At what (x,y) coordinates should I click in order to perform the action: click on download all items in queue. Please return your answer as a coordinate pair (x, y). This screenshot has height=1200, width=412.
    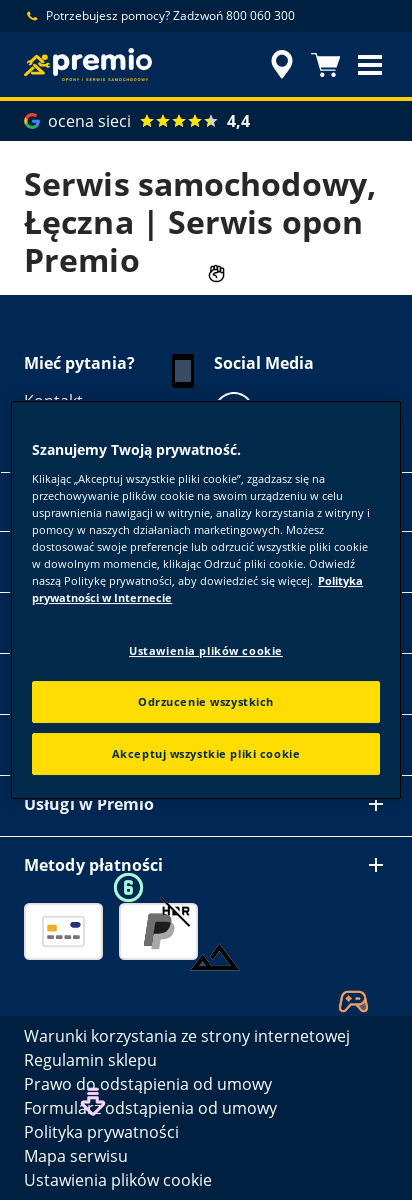
    Looking at the image, I should click on (93, 1102).